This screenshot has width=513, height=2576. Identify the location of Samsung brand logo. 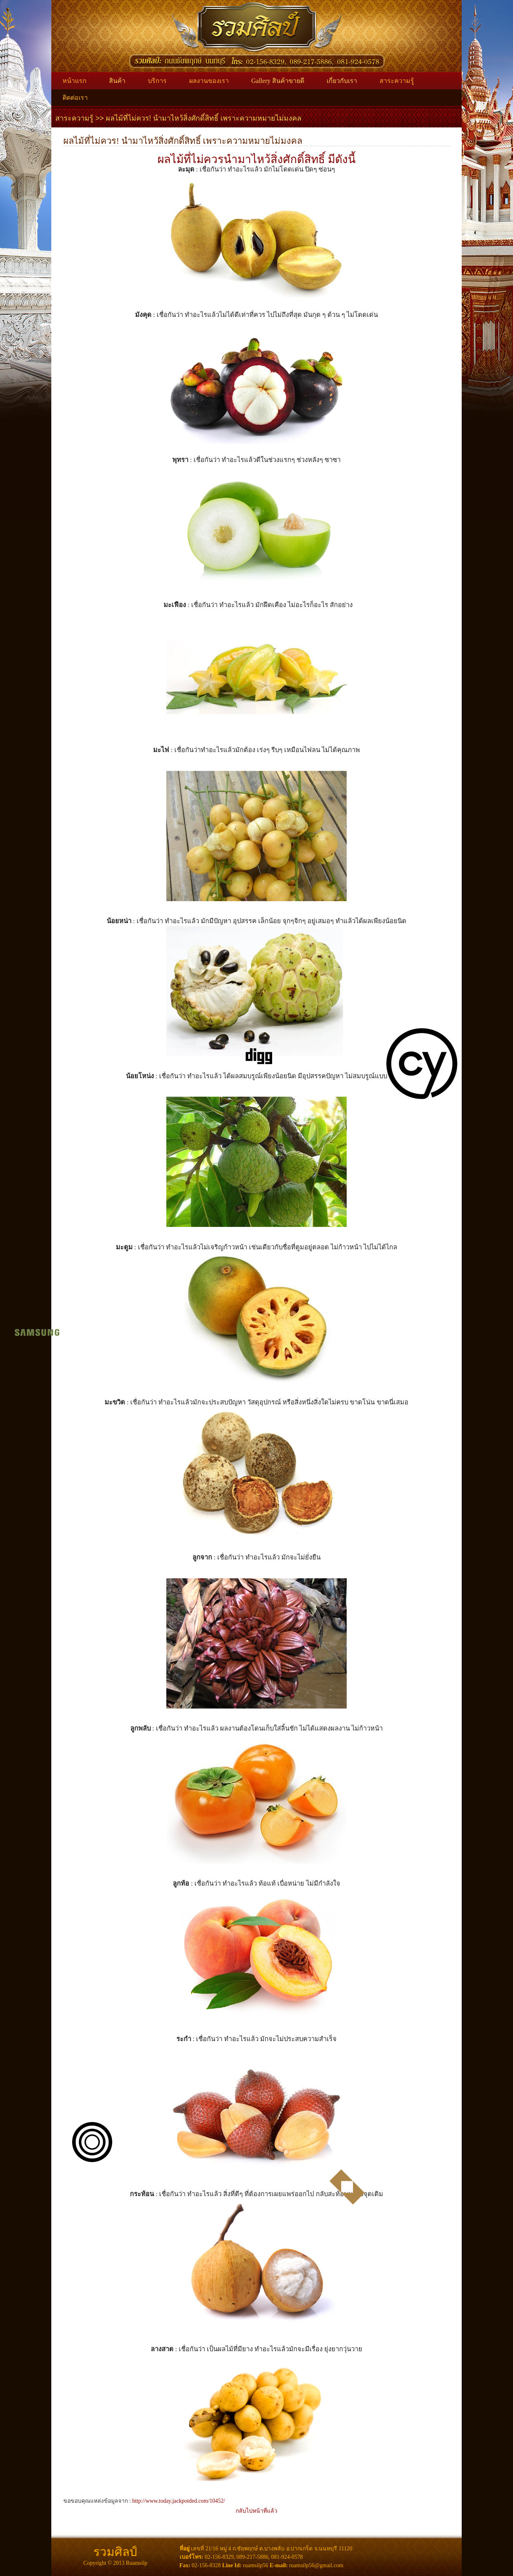
(37, 1332).